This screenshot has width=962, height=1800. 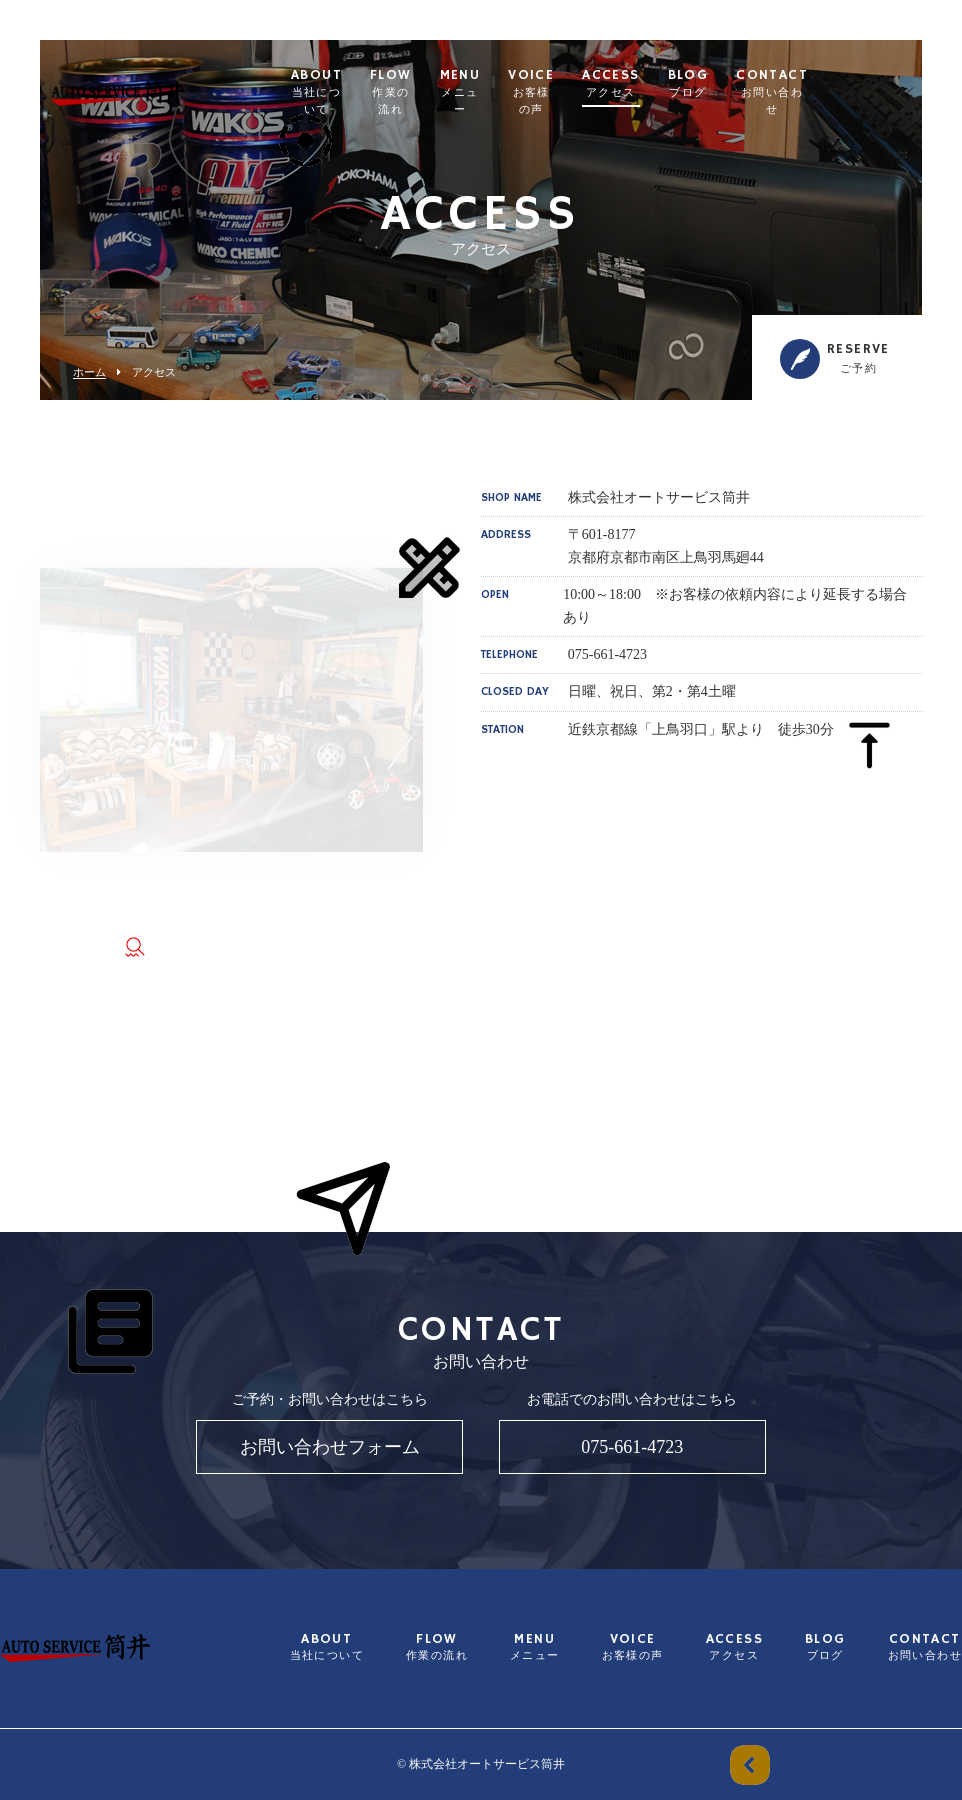 I want to click on perform a fuzzy or approximate search, so click(x=135, y=946).